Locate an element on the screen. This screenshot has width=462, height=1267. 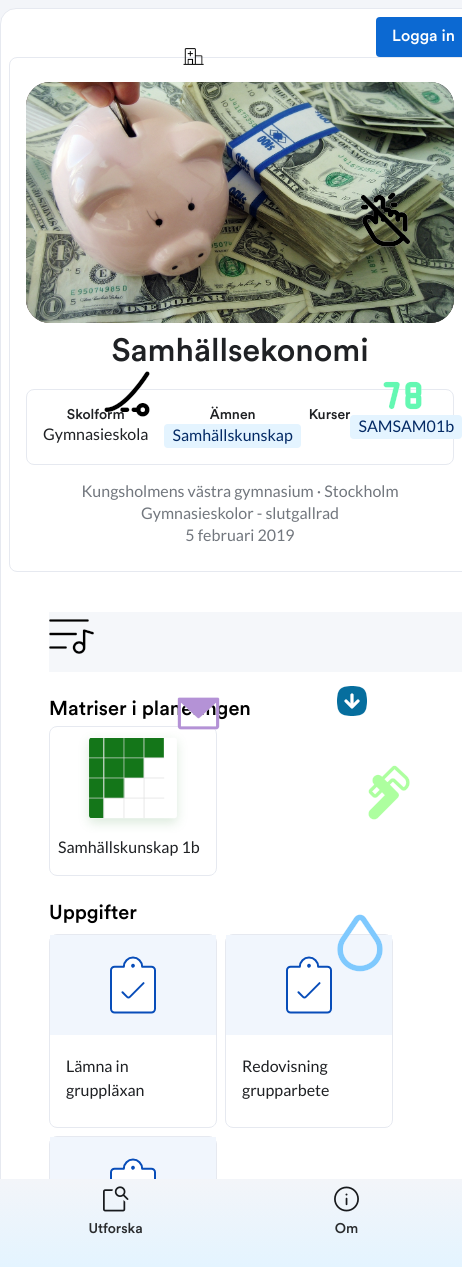
indicates item number 78 in a list or sequence is located at coordinates (402, 395).